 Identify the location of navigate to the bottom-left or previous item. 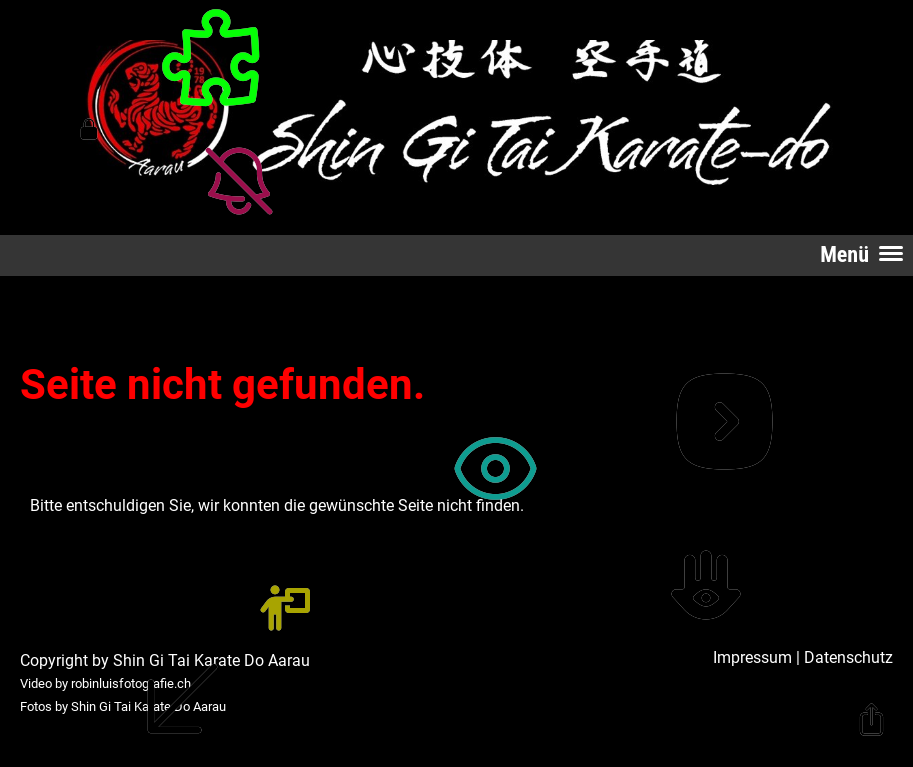
(182, 698).